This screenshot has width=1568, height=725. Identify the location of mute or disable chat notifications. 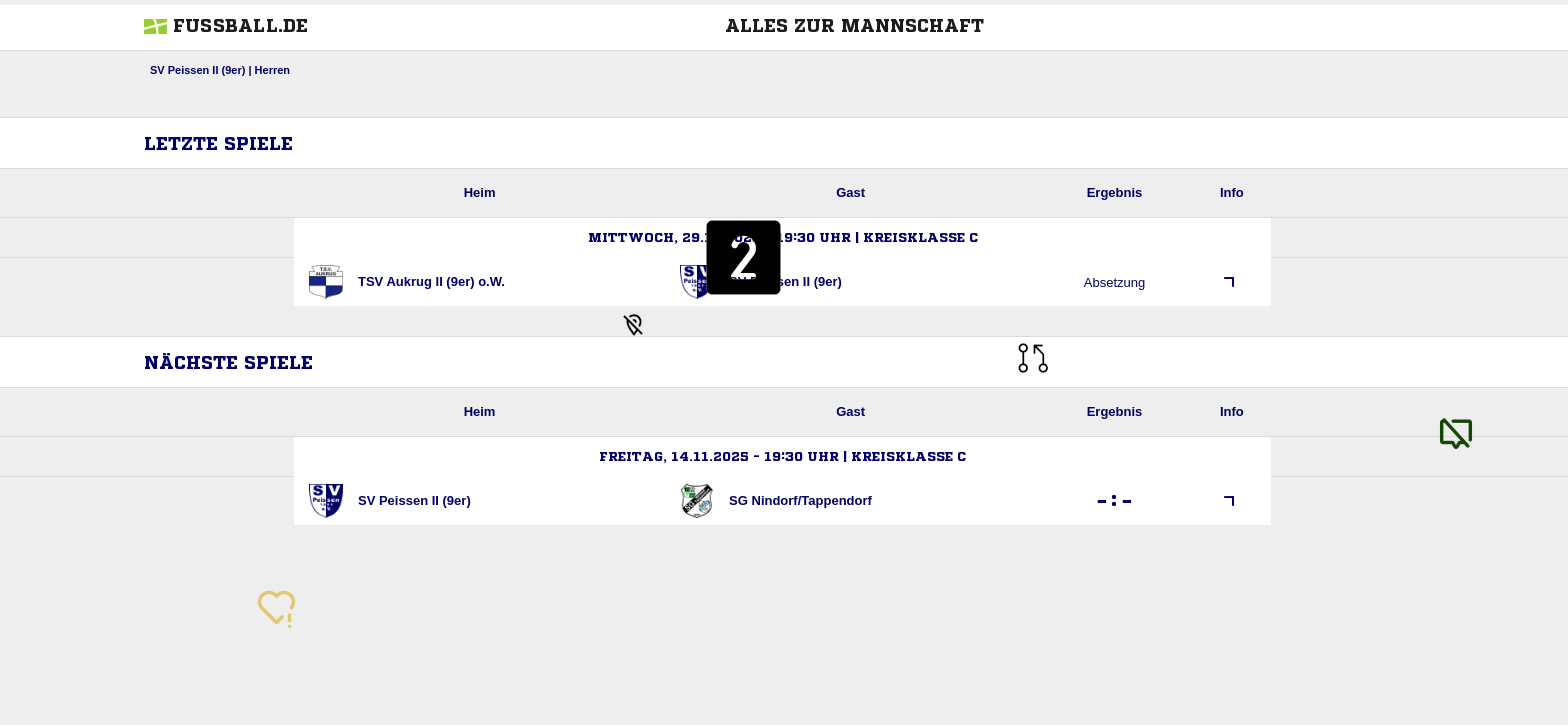
(1456, 433).